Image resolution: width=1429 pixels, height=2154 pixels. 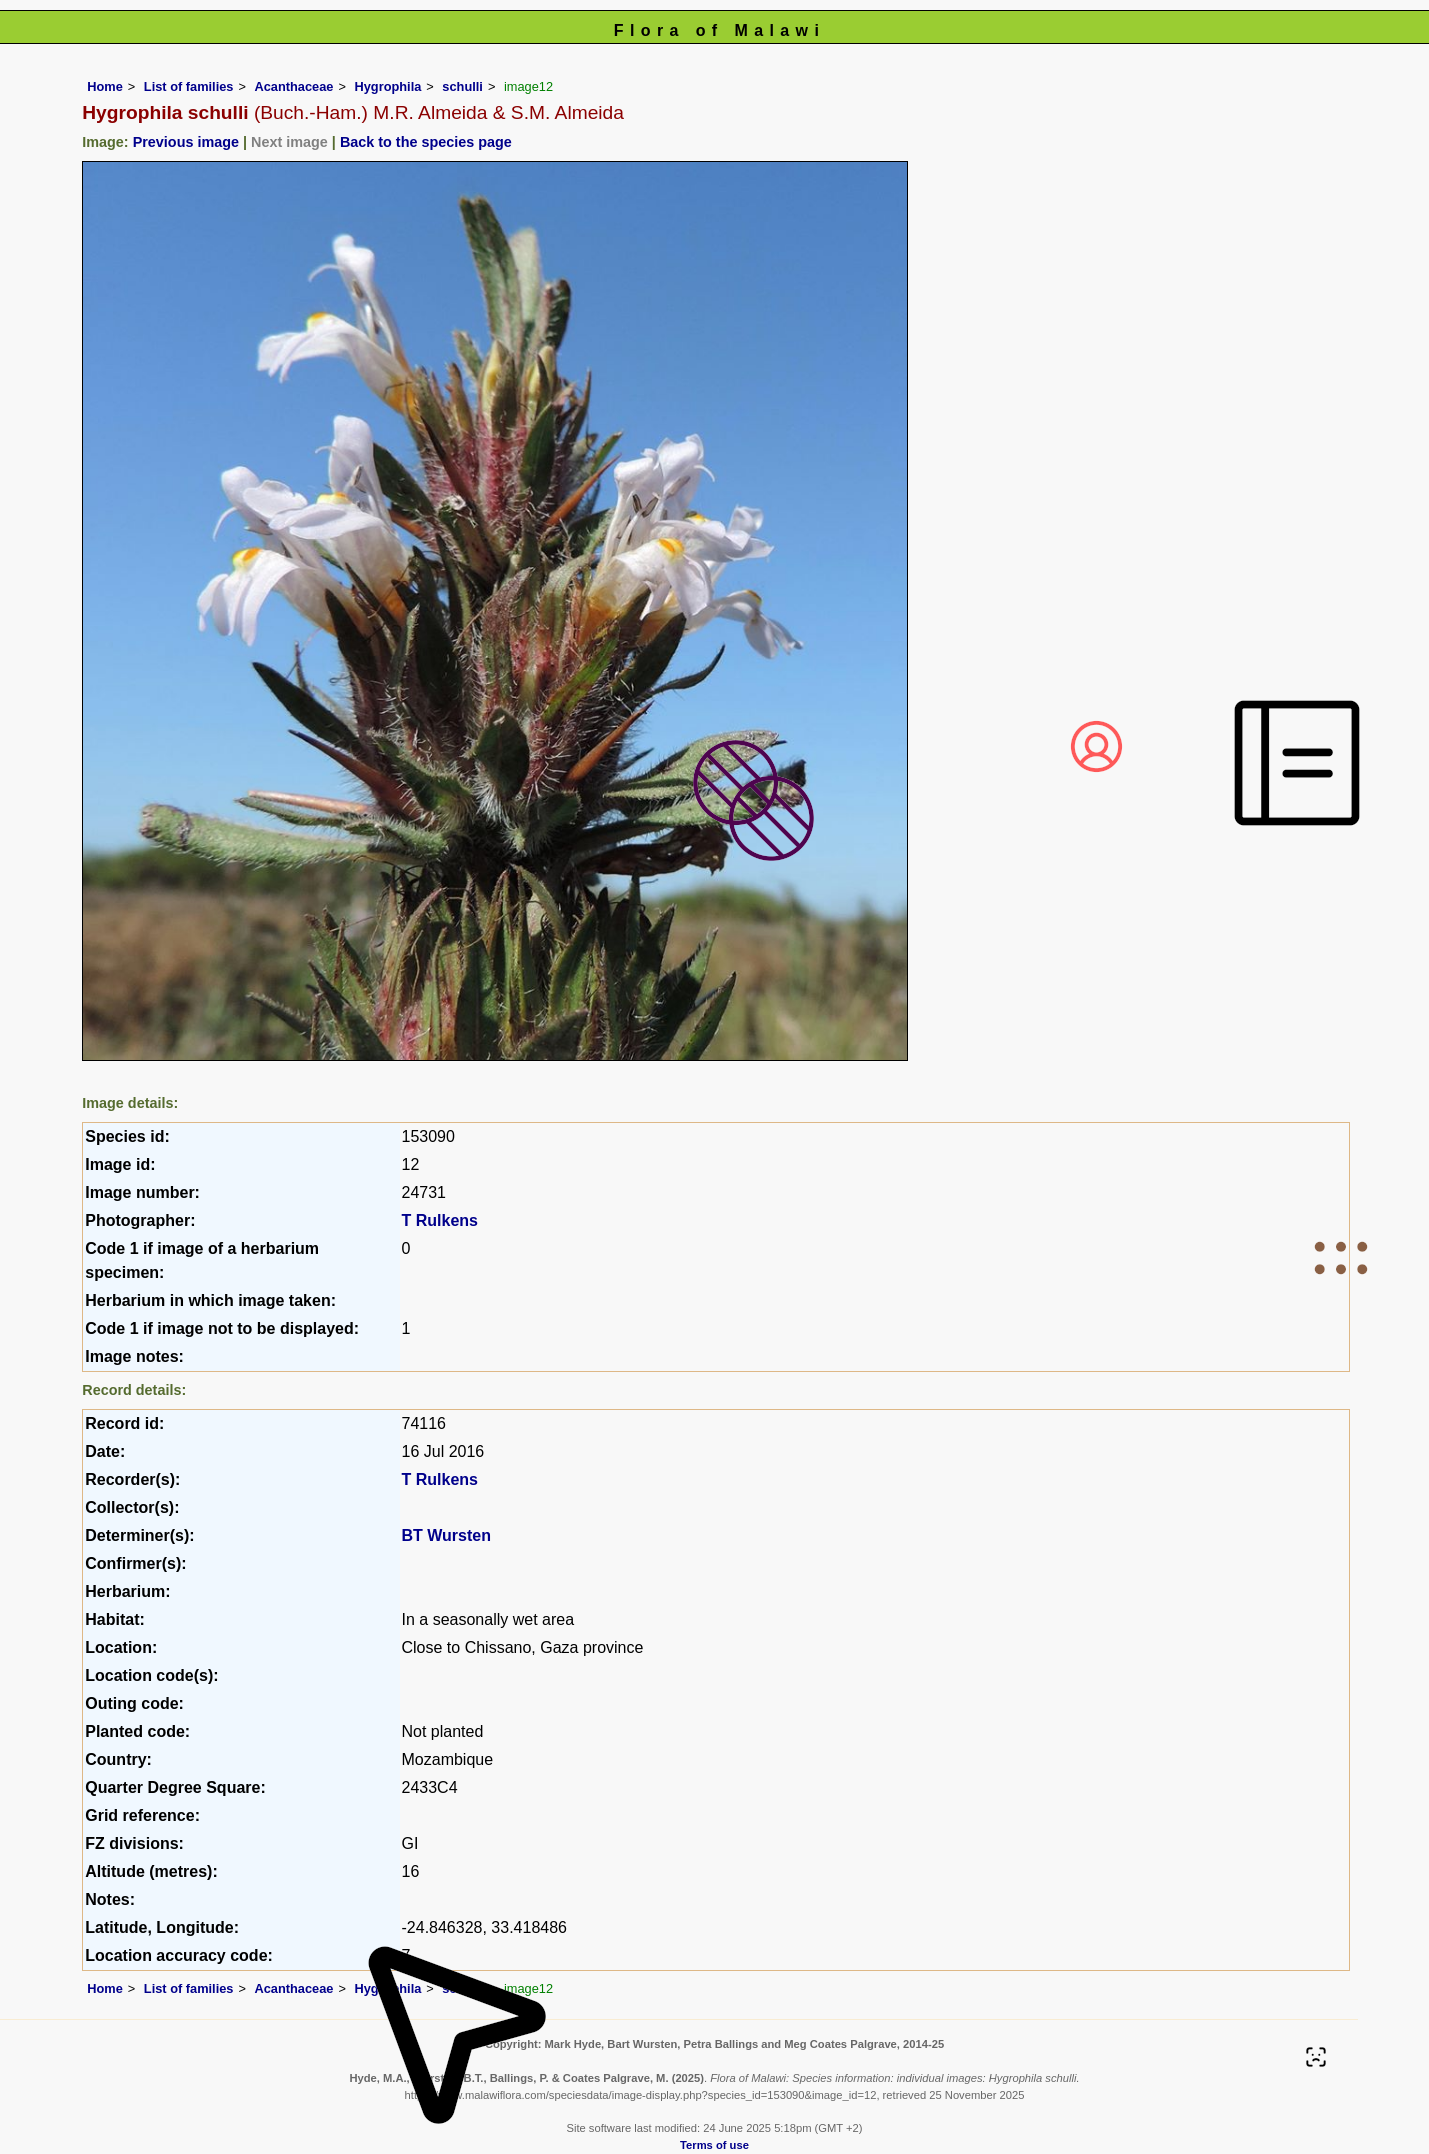 I want to click on drag to reorder or rearrange items, so click(x=1341, y=1258).